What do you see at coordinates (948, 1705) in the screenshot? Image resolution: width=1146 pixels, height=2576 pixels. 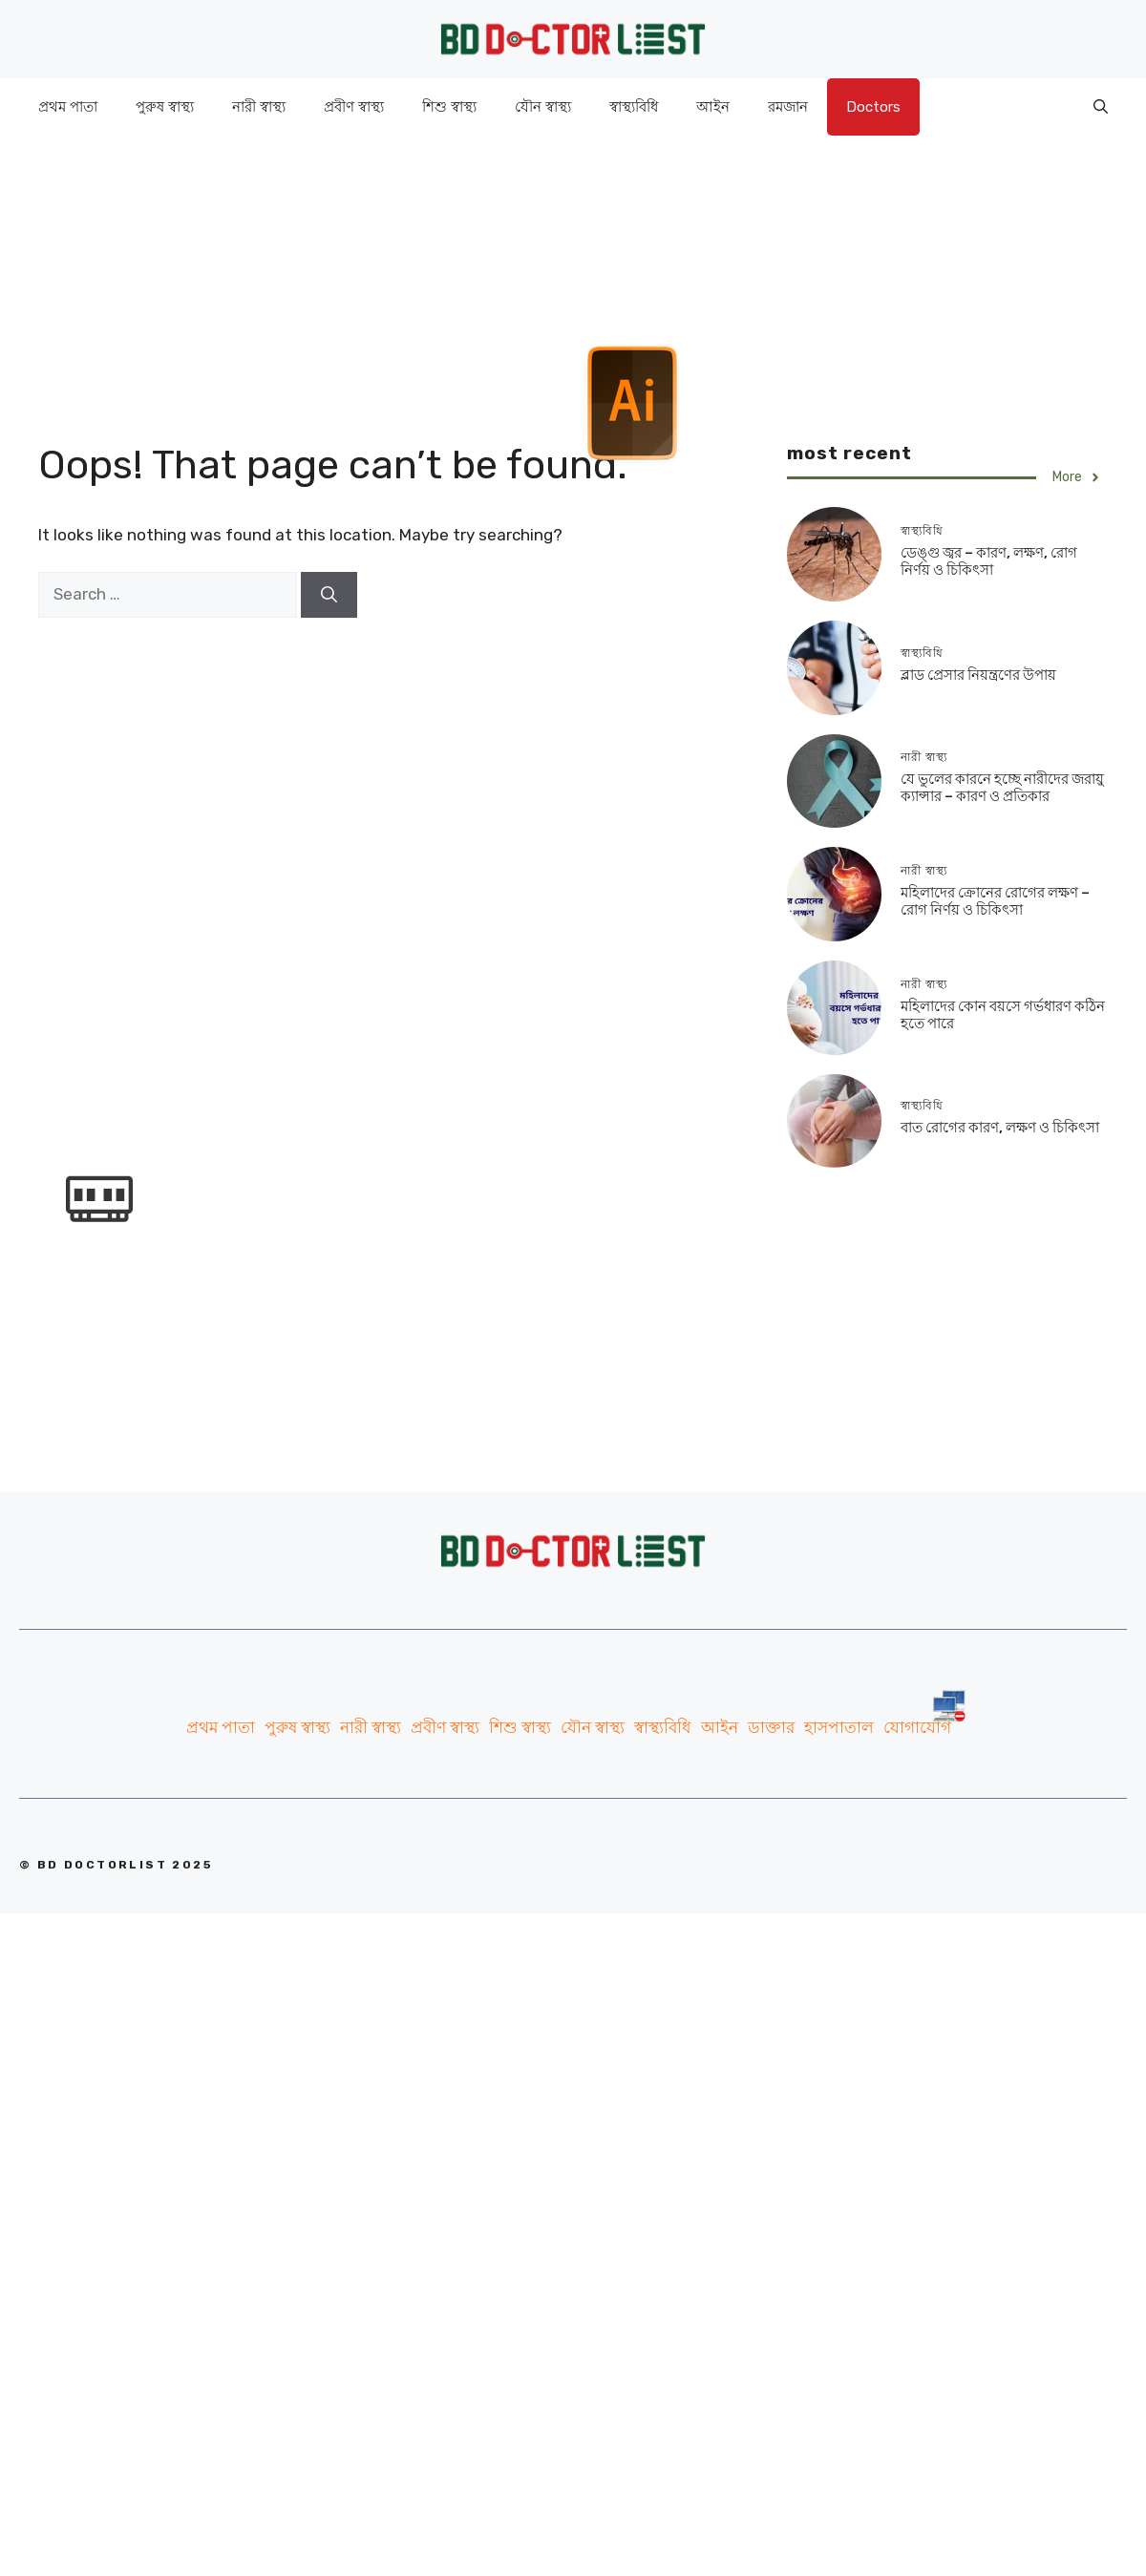 I see `indicates network connection error` at bounding box center [948, 1705].